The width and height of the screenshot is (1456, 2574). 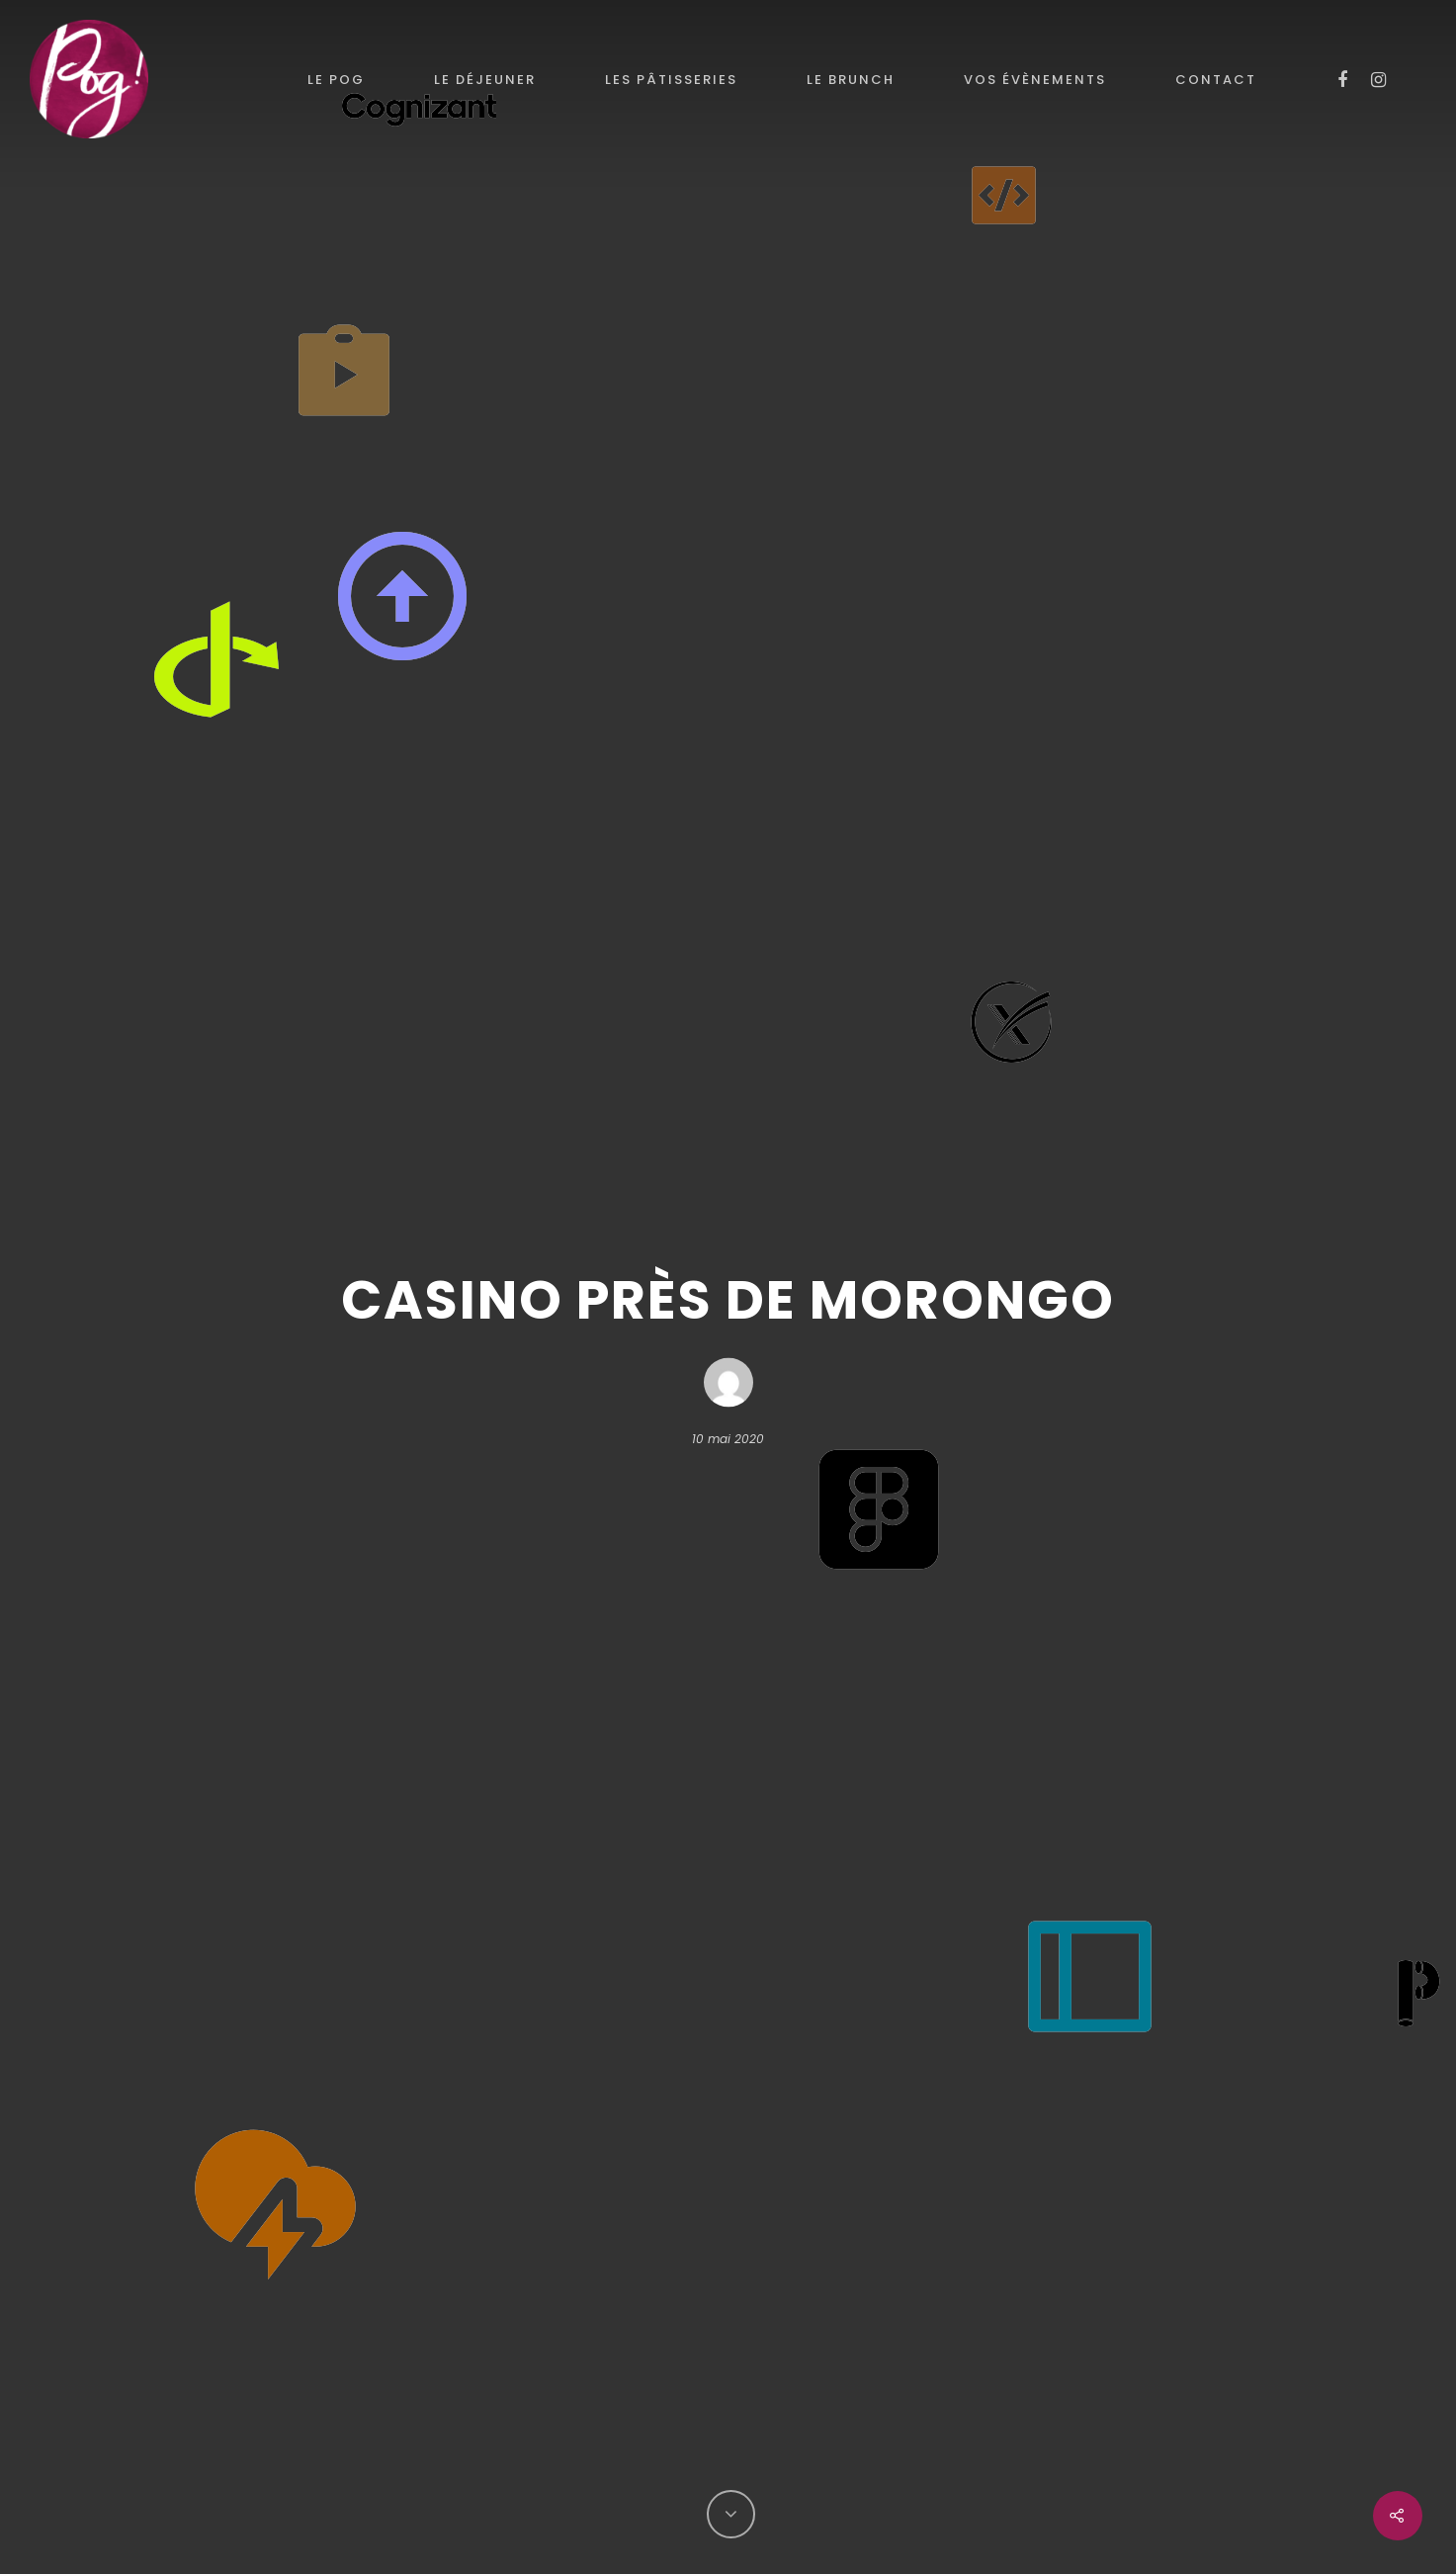 I want to click on start a presentation or slideshow, so click(x=344, y=375).